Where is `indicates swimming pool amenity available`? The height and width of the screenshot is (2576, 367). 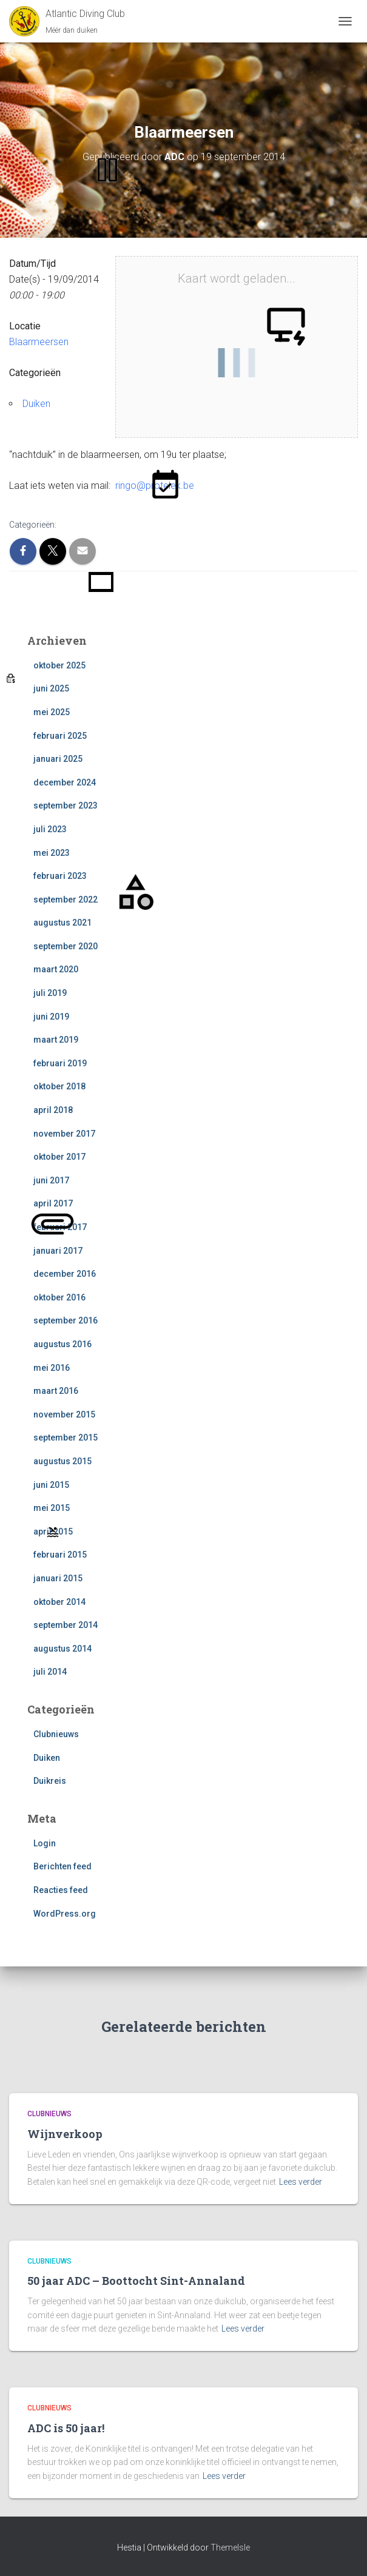 indicates swimming pool amenity available is located at coordinates (53, 1532).